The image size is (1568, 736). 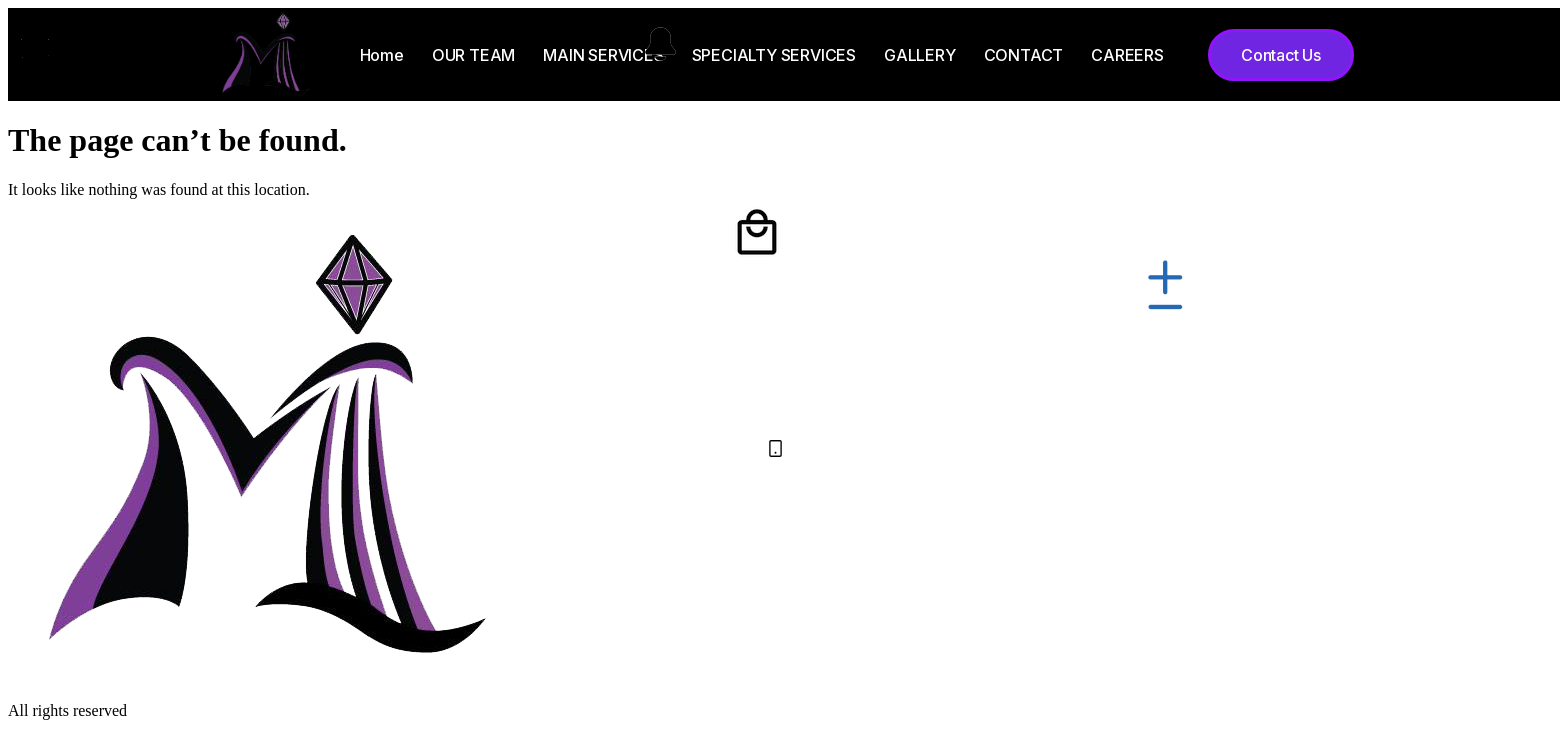 What do you see at coordinates (35, 49) in the screenshot?
I see `add current video to watch queue` at bounding box center [35, 49].